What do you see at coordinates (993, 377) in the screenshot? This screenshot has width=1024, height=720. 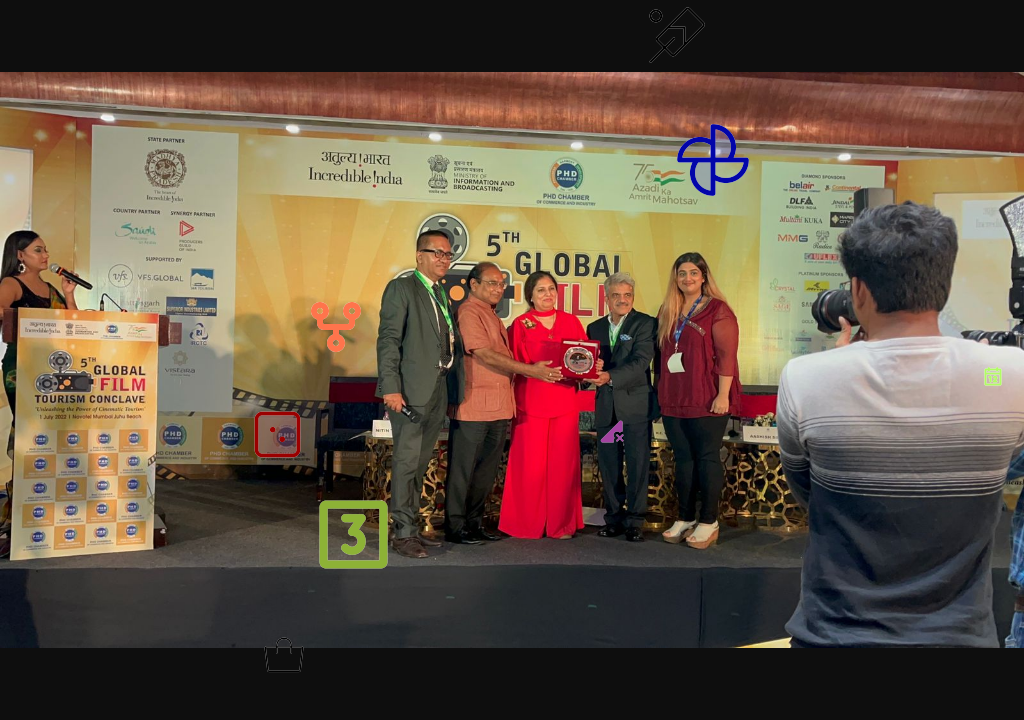 I see `view calendar or scheduled events` at bounding box center [993, 377].